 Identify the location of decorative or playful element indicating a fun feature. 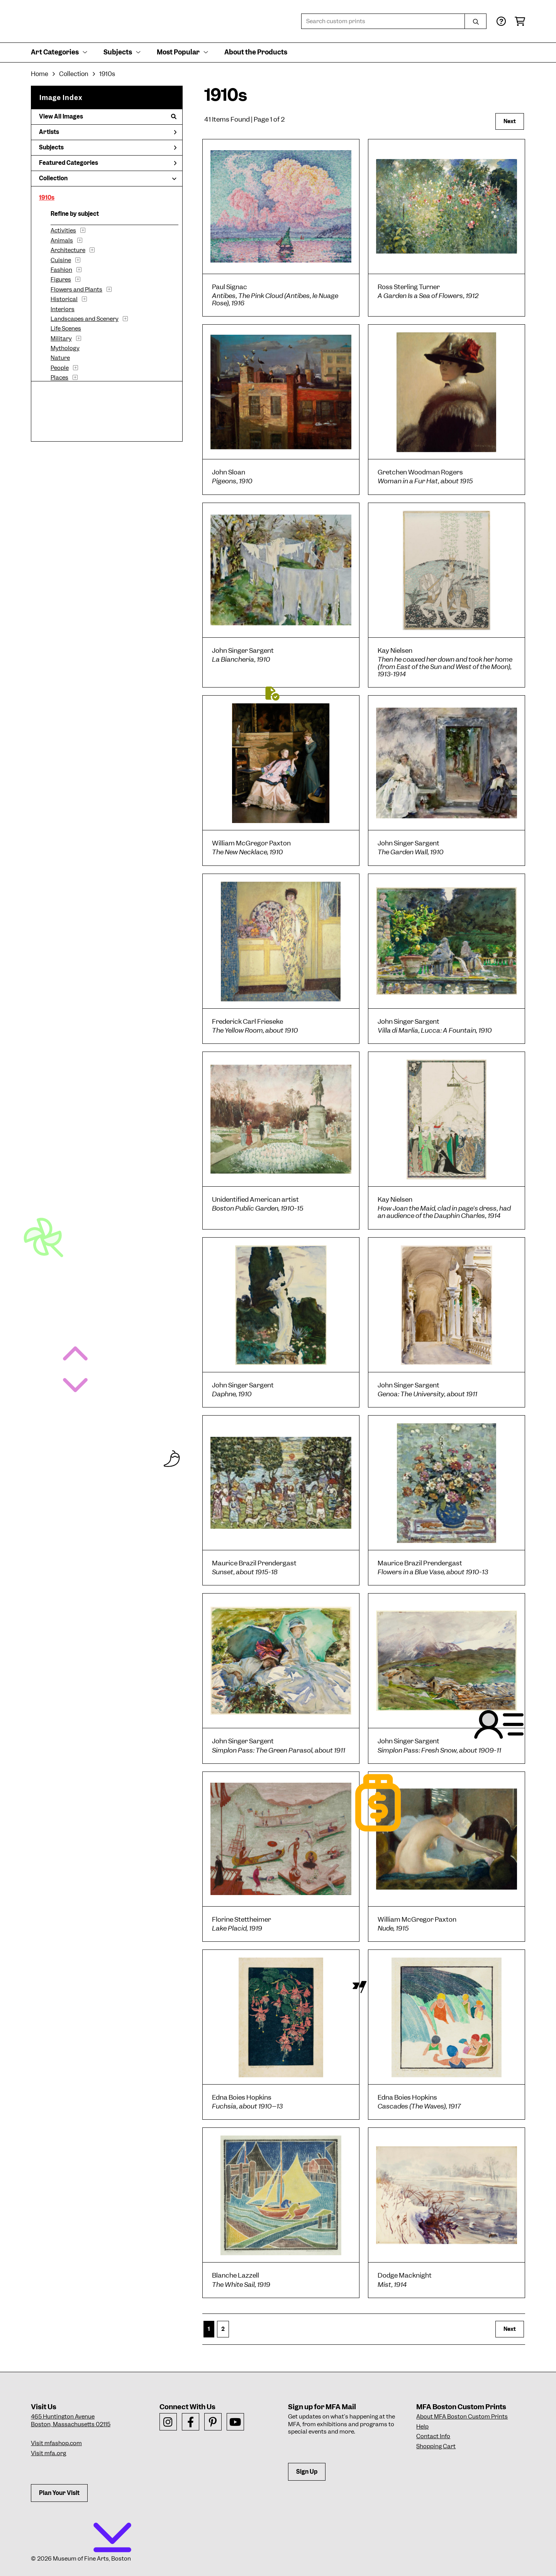
(44, 1238).